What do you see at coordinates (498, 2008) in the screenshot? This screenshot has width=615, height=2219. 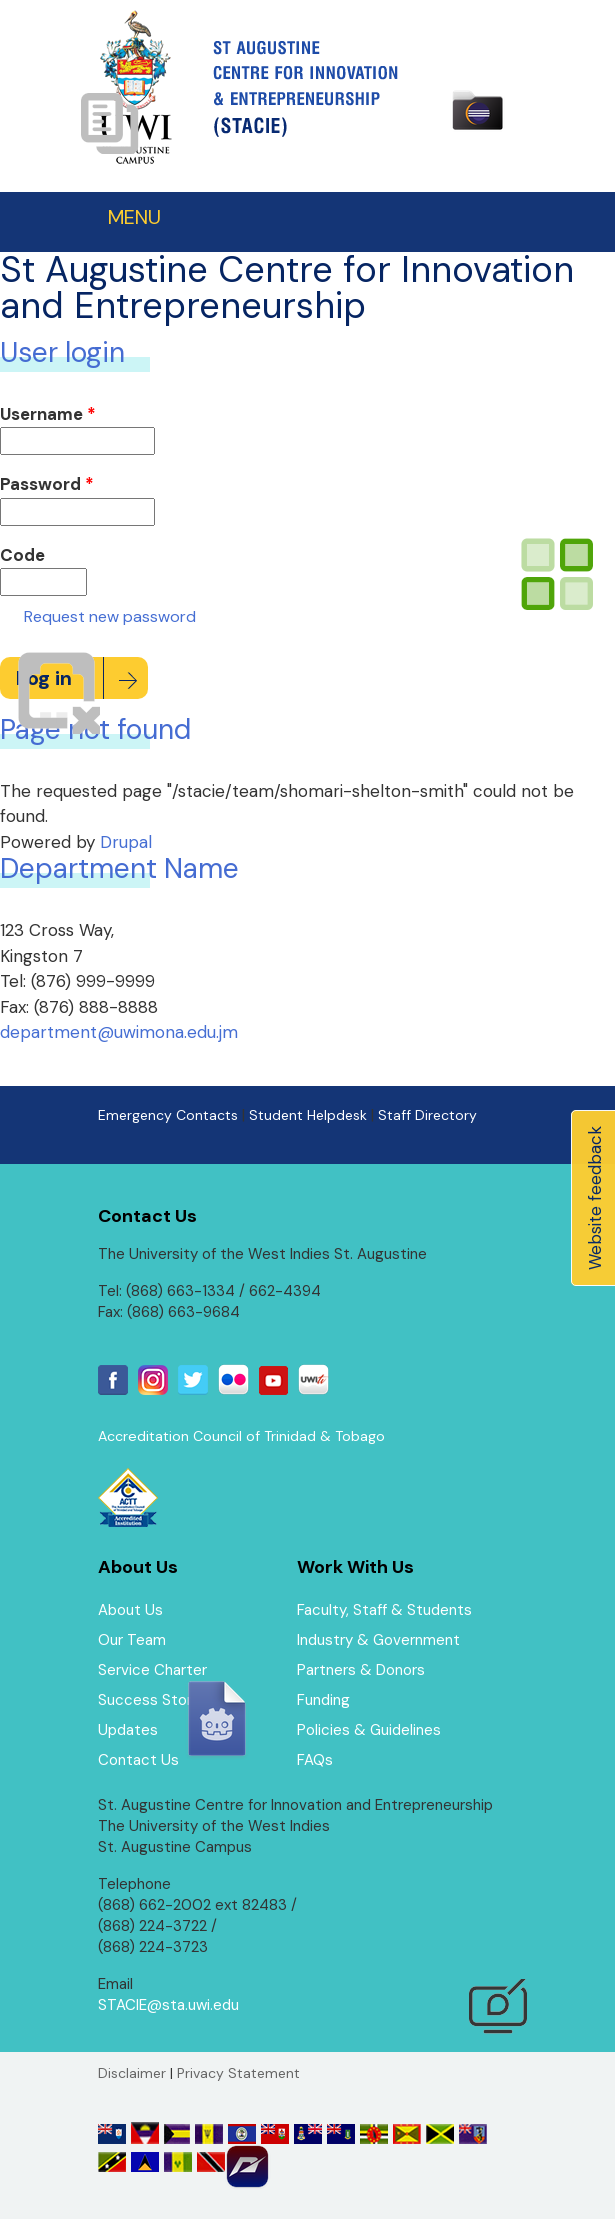 I see `access display appearance settings` at bounding box center [498, 2008].